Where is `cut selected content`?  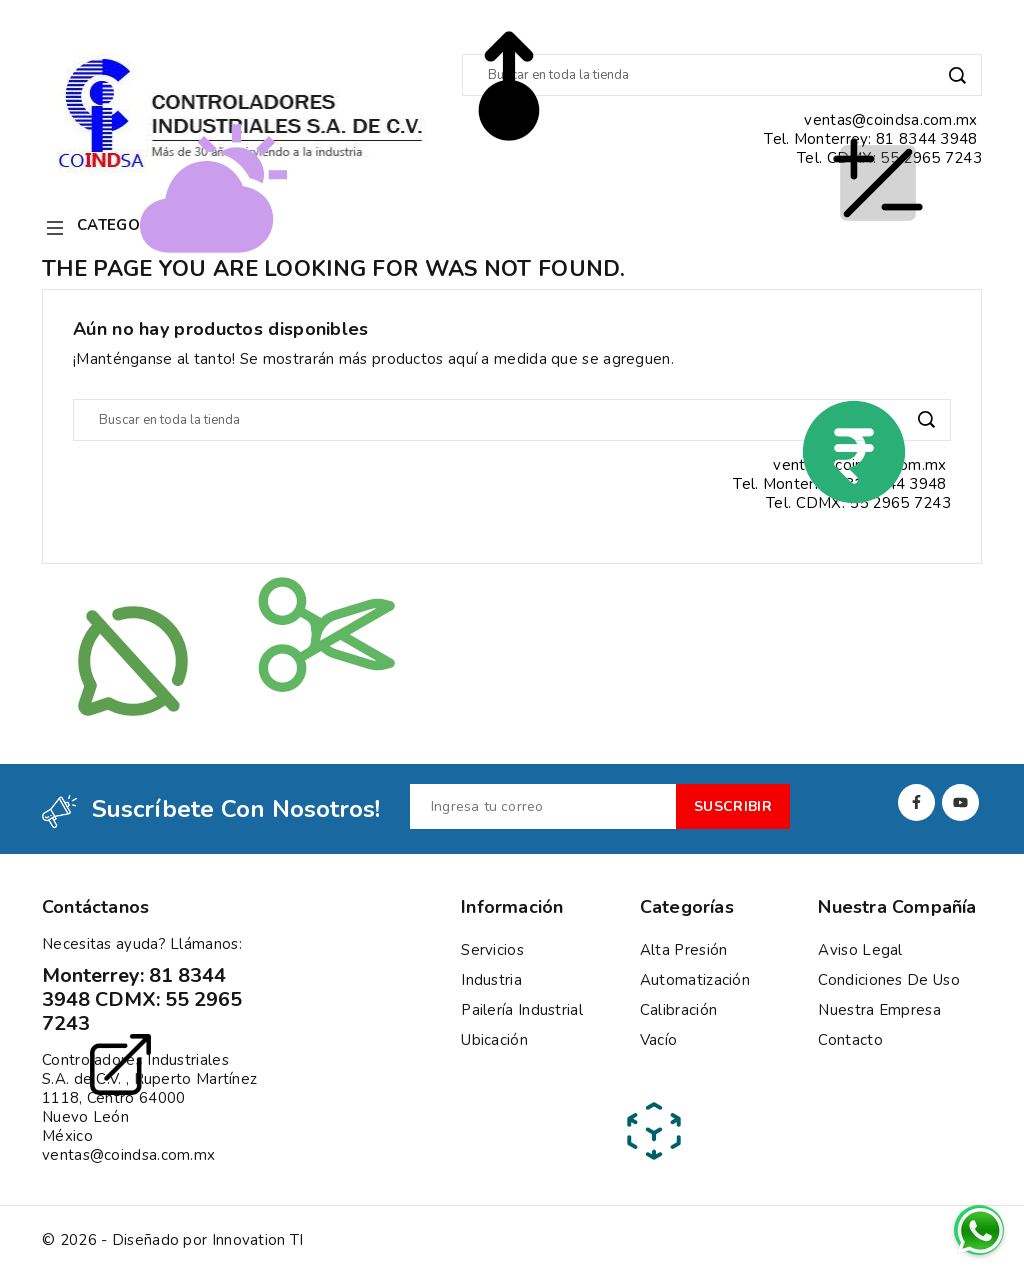
cut selected content is located at coordinates (325, 634).